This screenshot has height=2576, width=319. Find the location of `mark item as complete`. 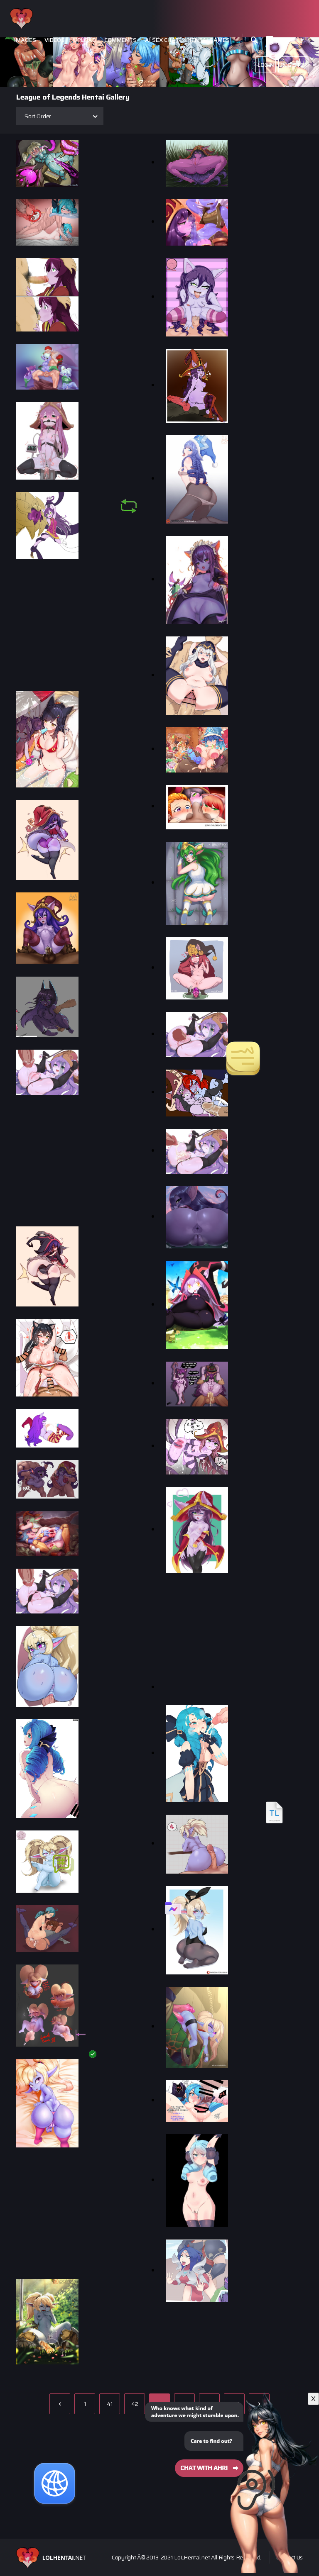

mark item as complete is located at coordinates (93, 2054).